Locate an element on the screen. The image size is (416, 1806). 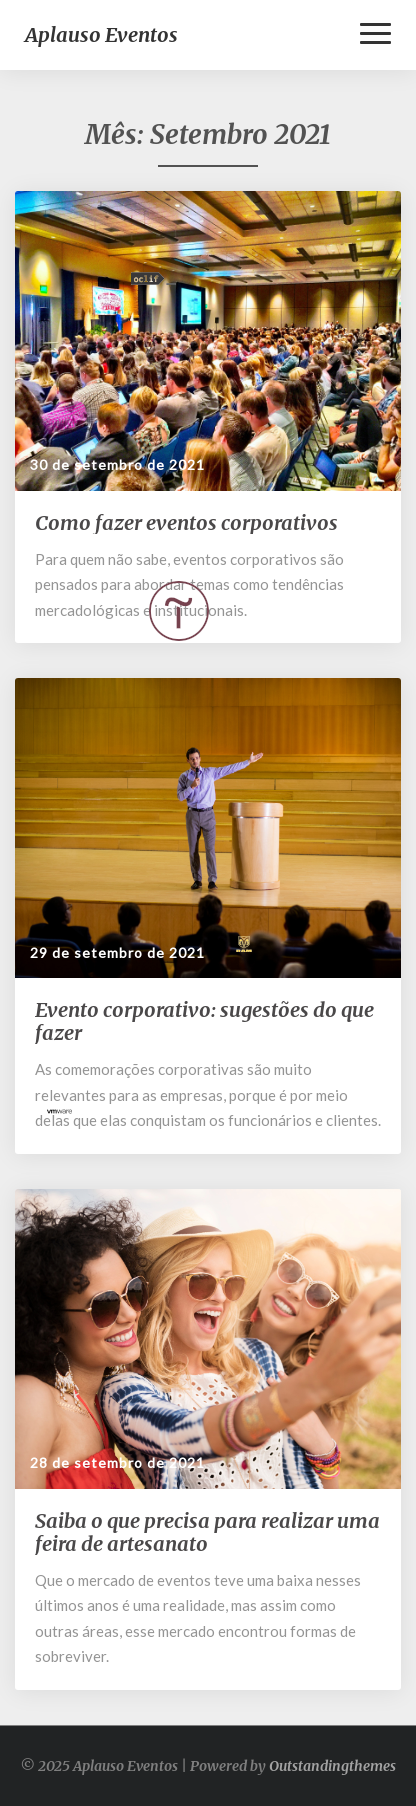
RAM trucks brand logo is located at coordinates (244, 944).